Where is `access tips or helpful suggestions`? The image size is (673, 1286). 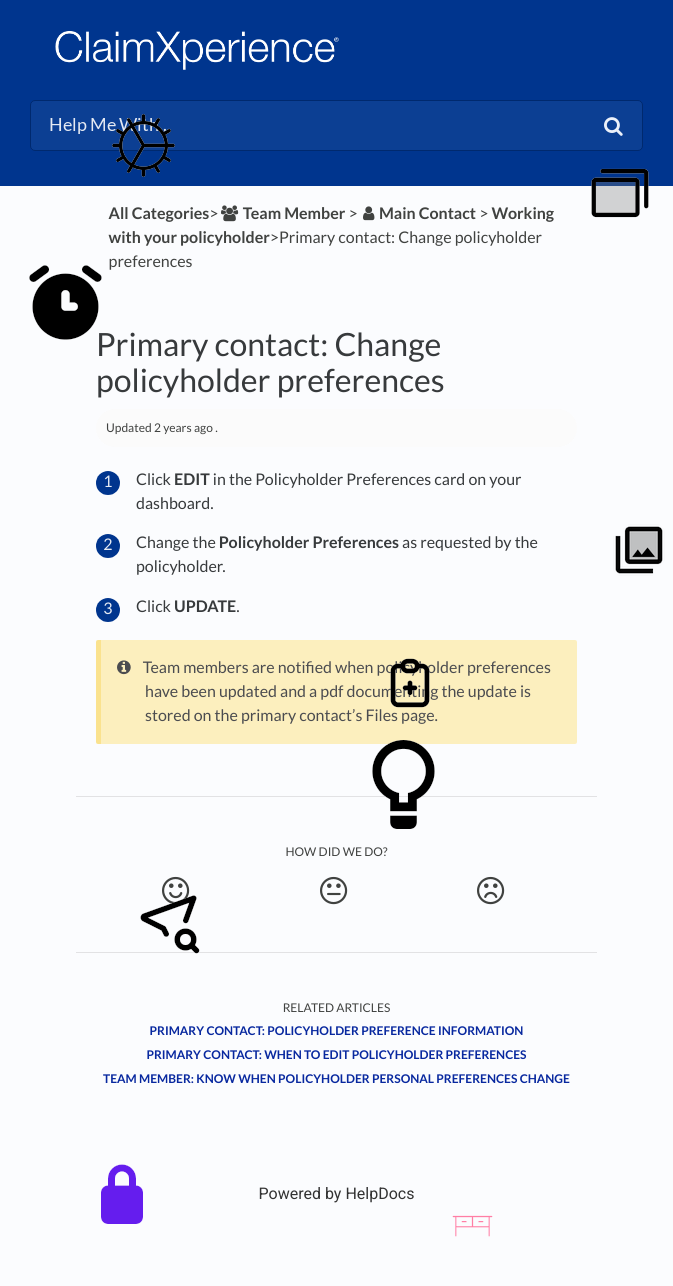 access tips or helpful suggestions is located at coordinates (403, 784).